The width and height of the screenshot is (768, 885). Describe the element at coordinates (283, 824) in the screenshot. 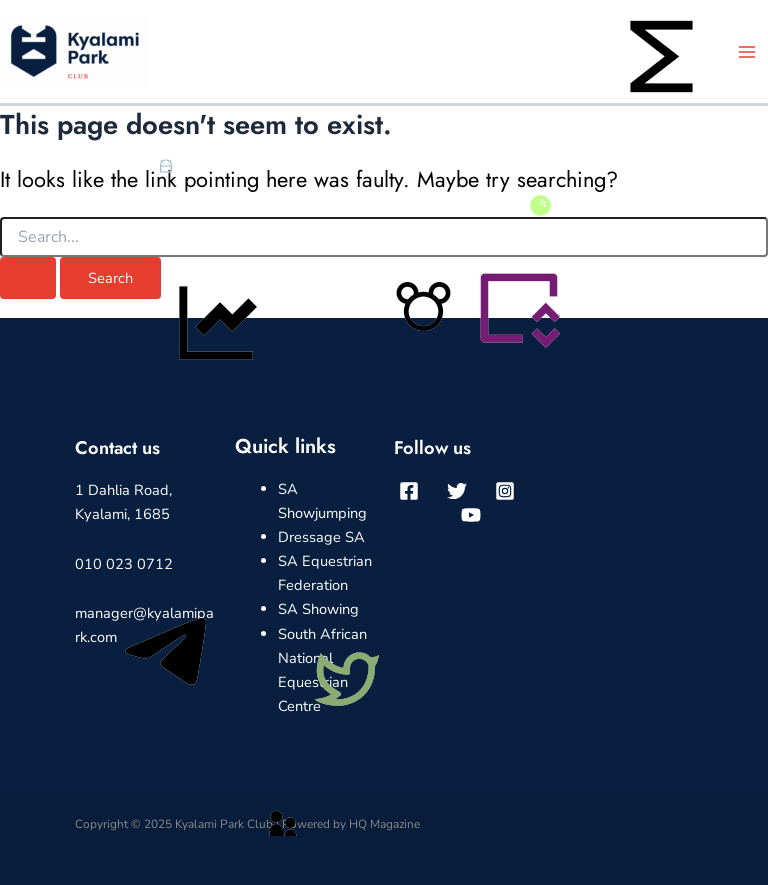

I see `view parent account or guardian profile` at that location.